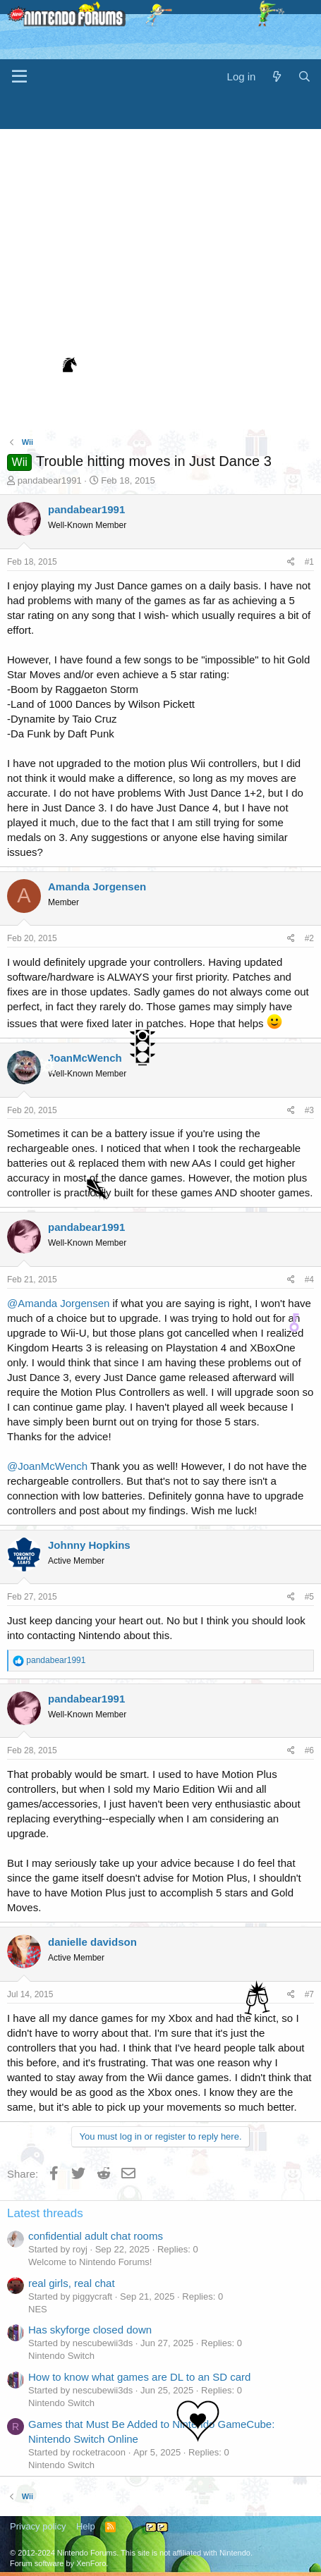  What do you see at coordinates (70, 364) in the screenshot?
I see `select the knight piece in a chess game` at bounding box center [70, 364].